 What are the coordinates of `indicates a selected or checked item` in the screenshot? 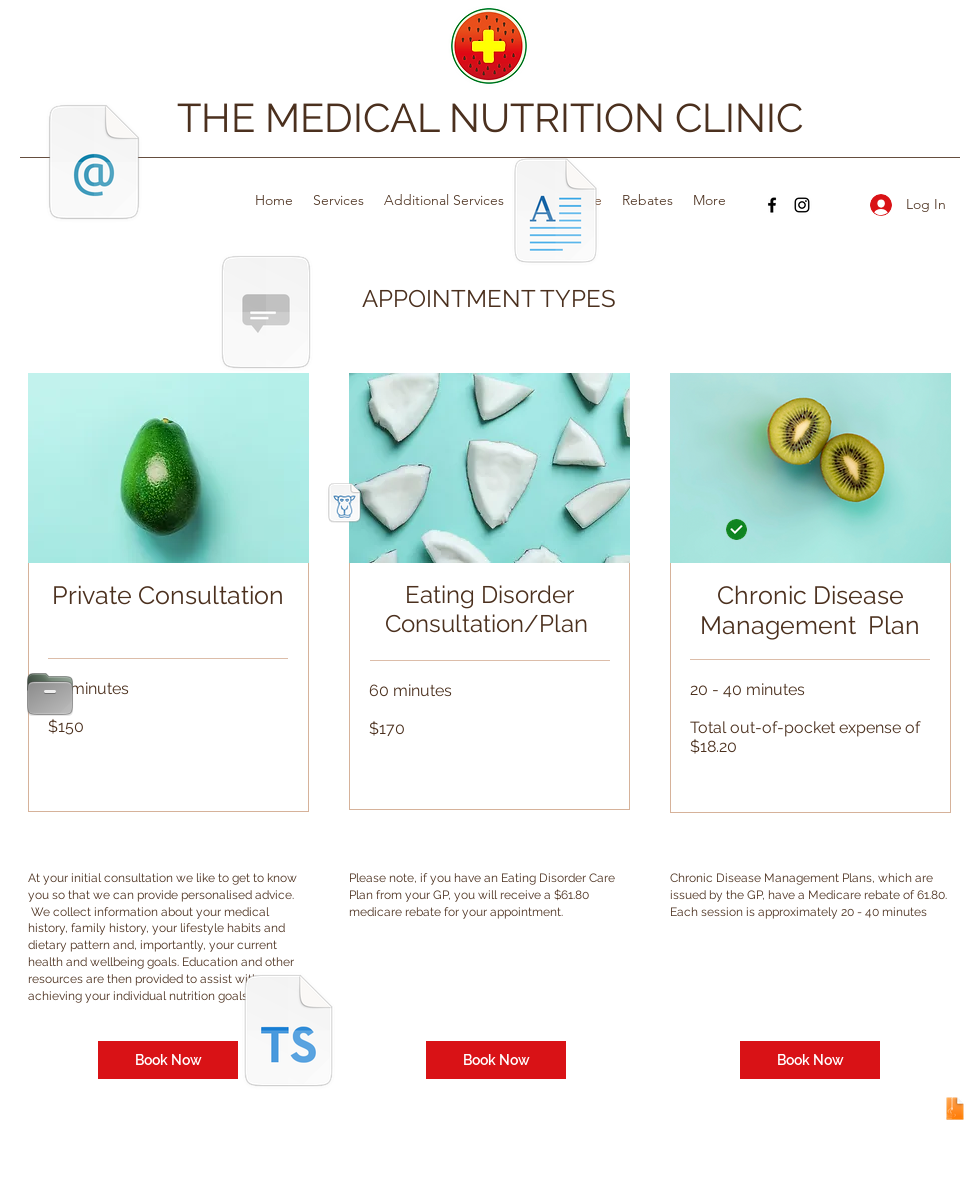 It's located at (736, 529).